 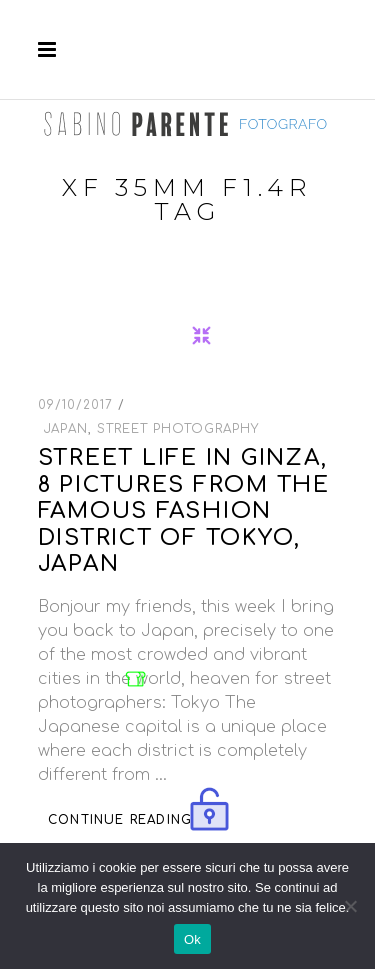 I want to click on unlock or access secured content, so click(x=209, y=811).